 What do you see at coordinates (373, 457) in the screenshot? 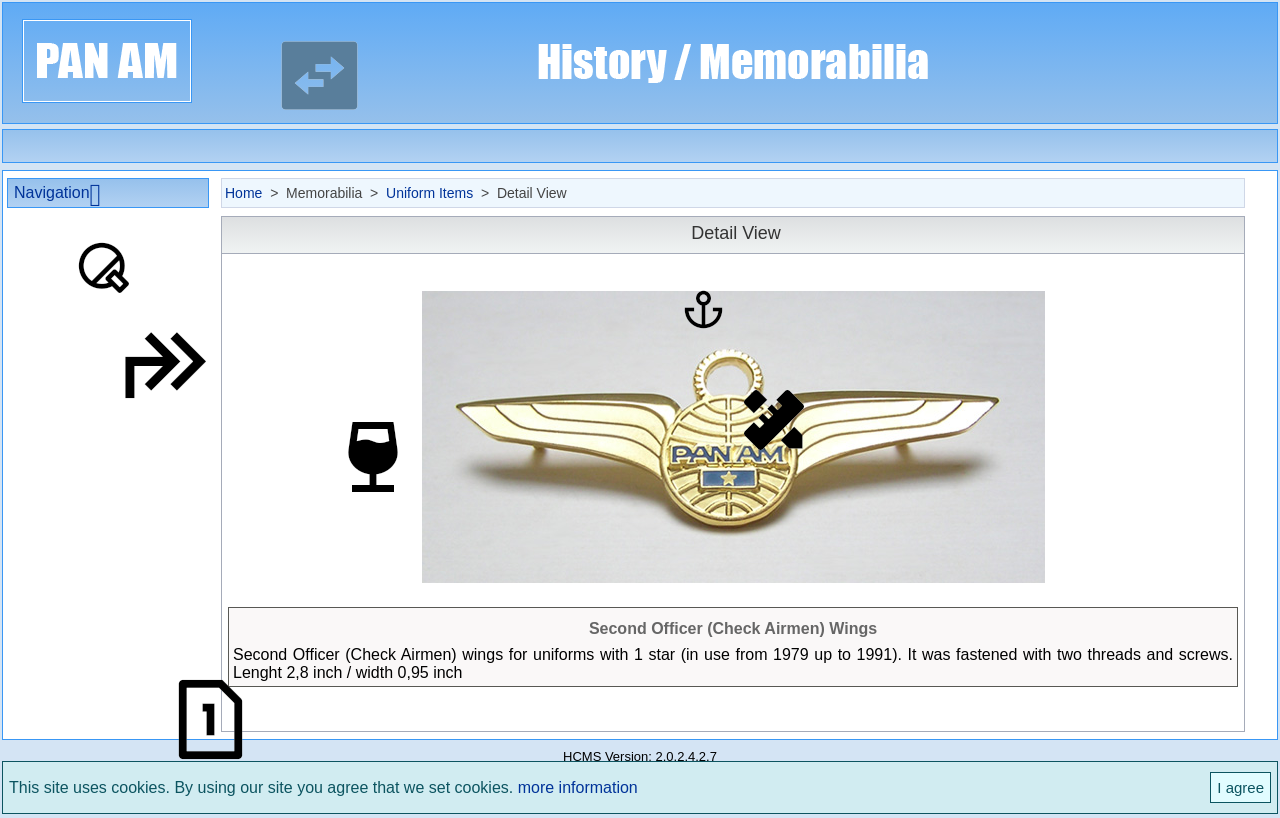
I see `view wine or beverage menu` at bounding box center [373, 457].